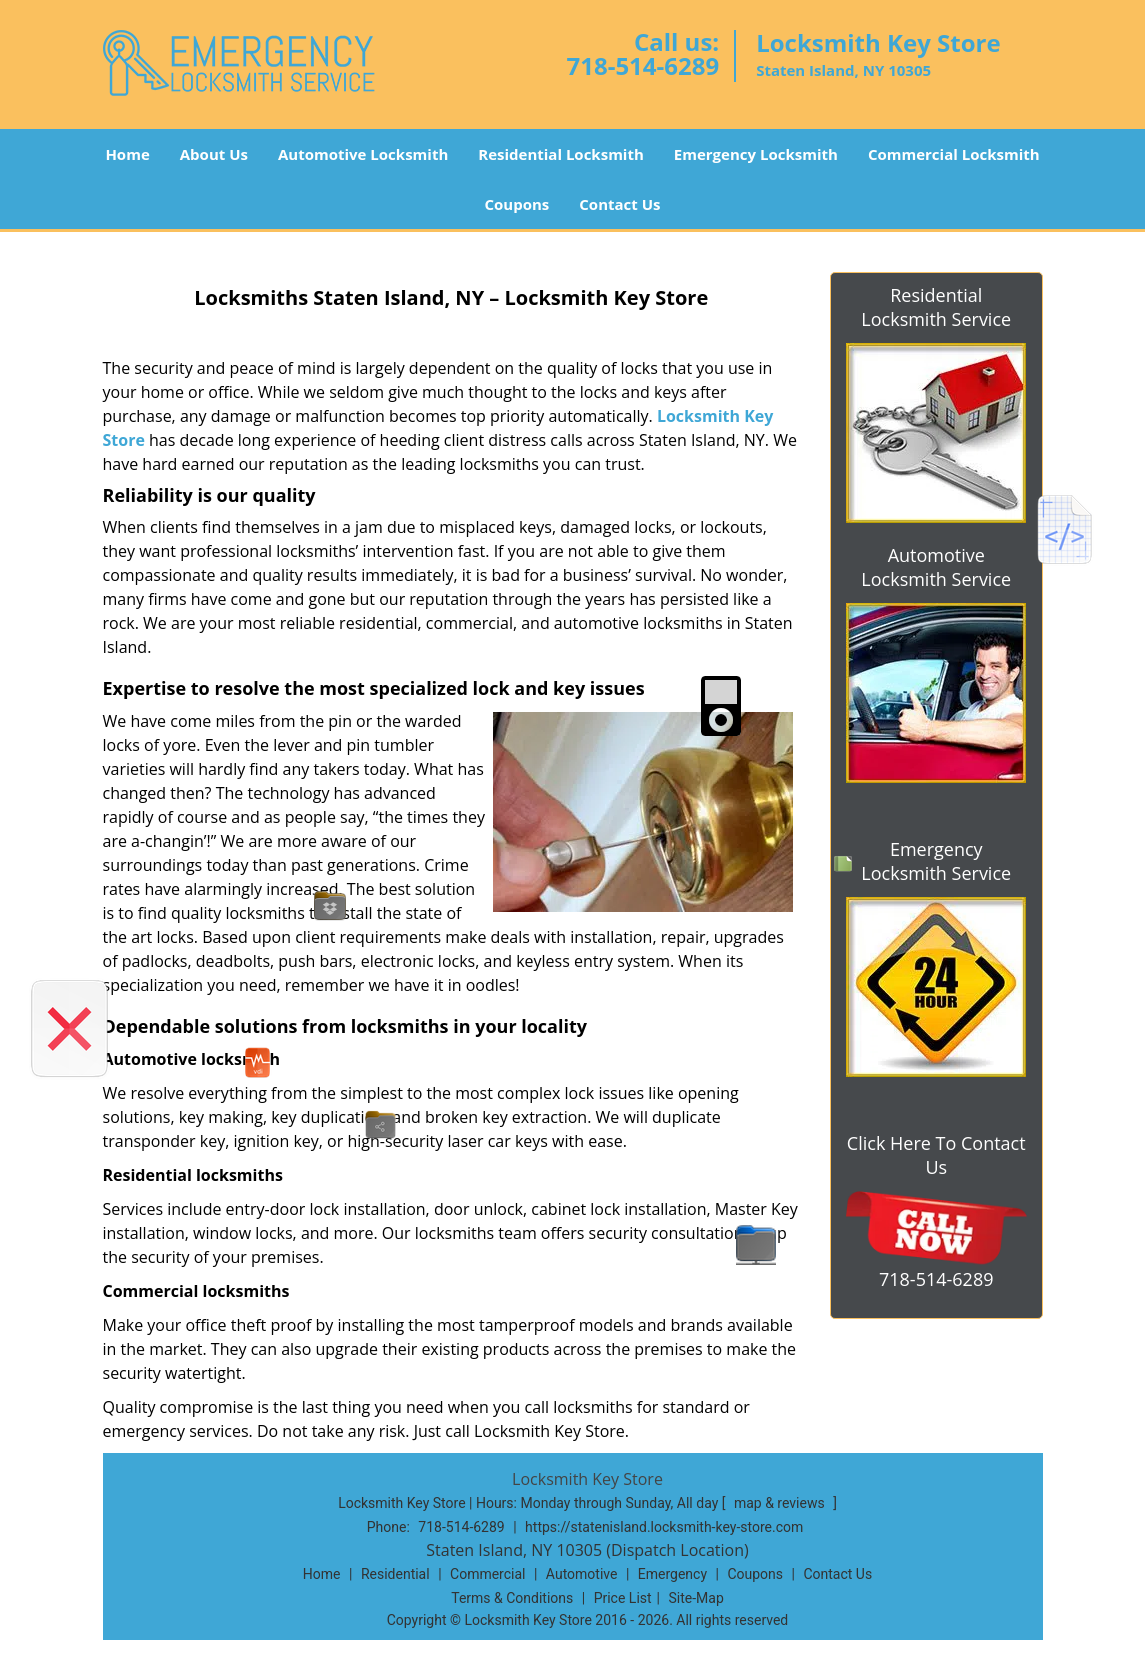  What do you see at coordinates (721, 706) in the screenshot?
I see `access connected iPod Classic device` at bounding box center [721, 706].